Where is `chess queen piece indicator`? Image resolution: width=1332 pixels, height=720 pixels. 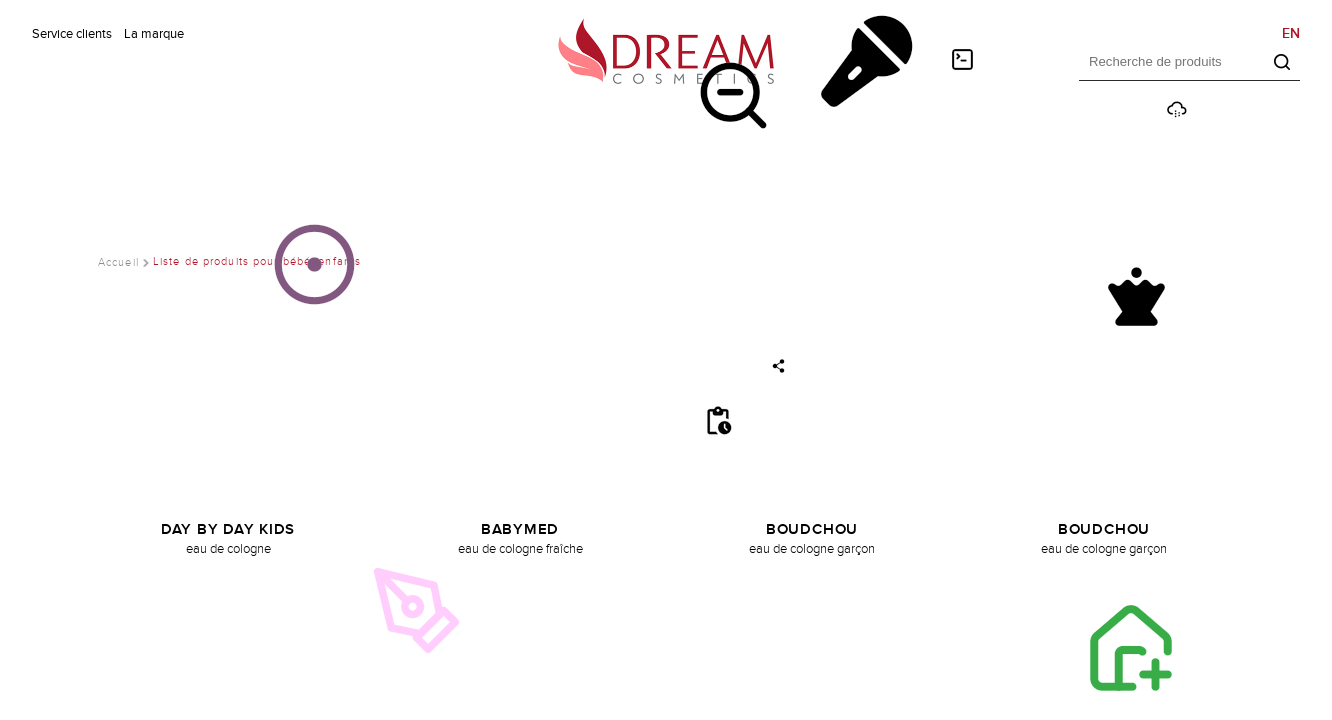 chess queen piece indicator is located at coordinates (1136, 297).